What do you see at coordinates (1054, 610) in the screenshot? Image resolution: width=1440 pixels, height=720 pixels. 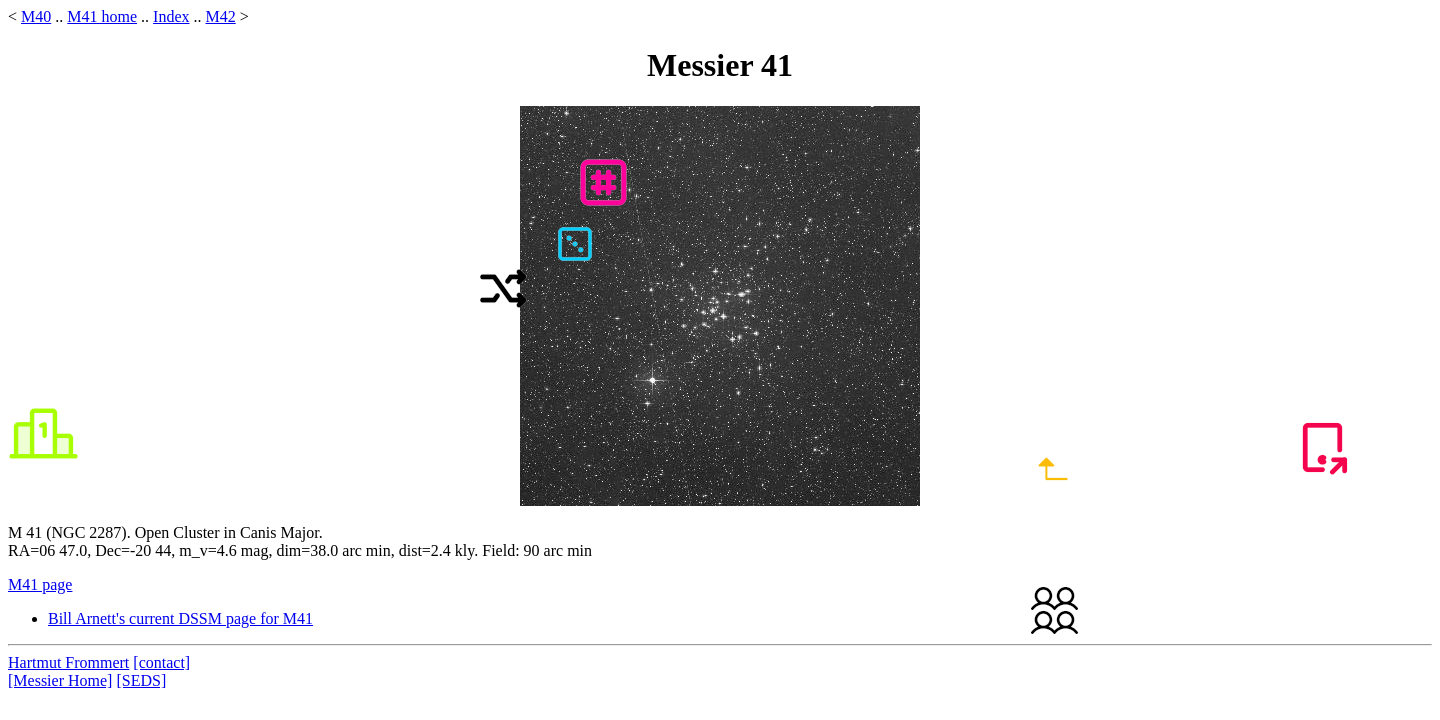 I see `view all team members` at bounding box center [1054, 610].